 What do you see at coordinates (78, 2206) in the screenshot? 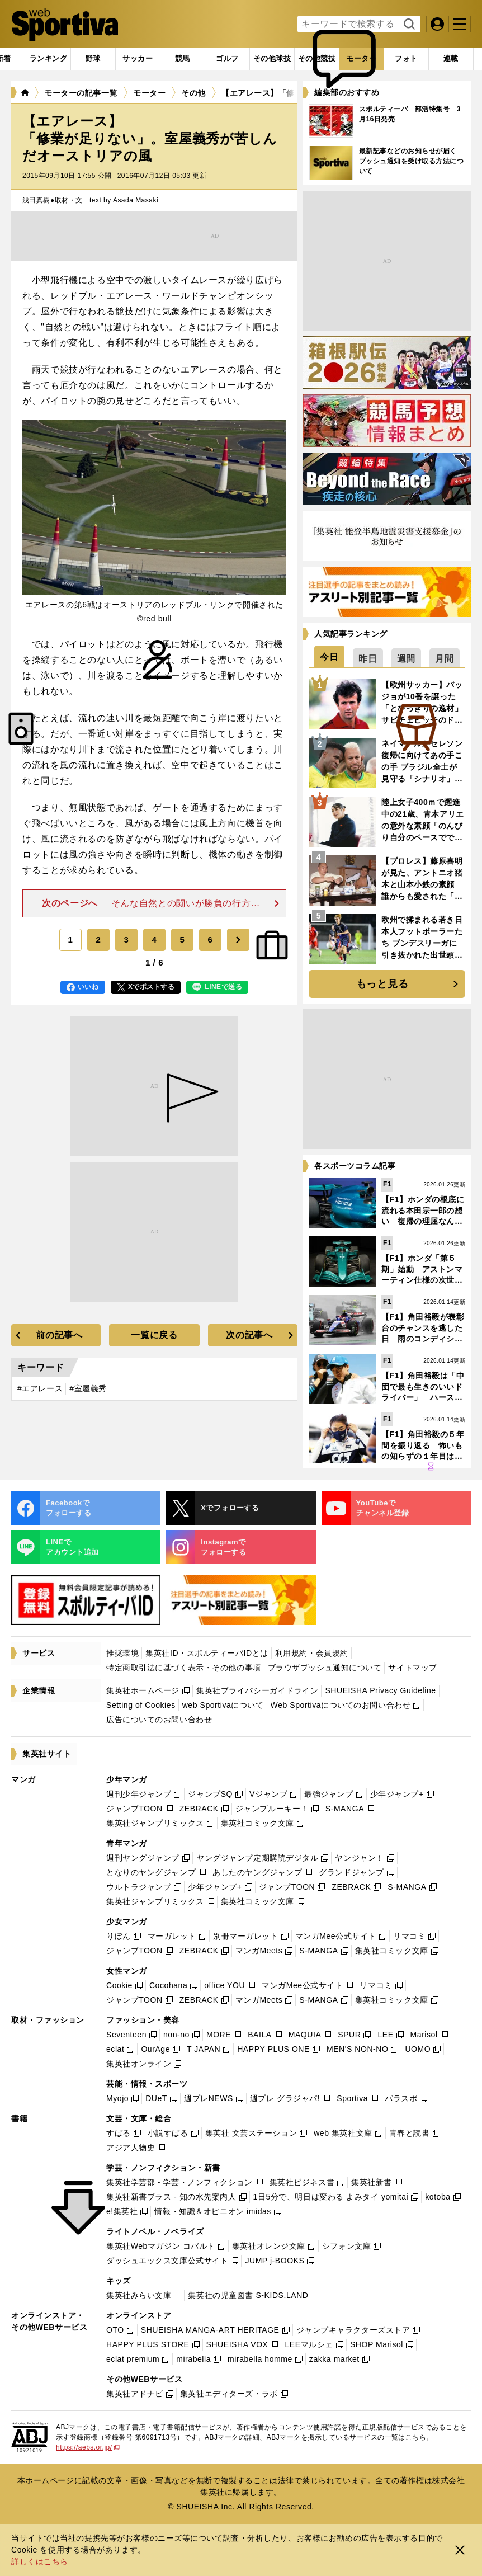
I see `download file or content` at bounding box center [78, 2206].